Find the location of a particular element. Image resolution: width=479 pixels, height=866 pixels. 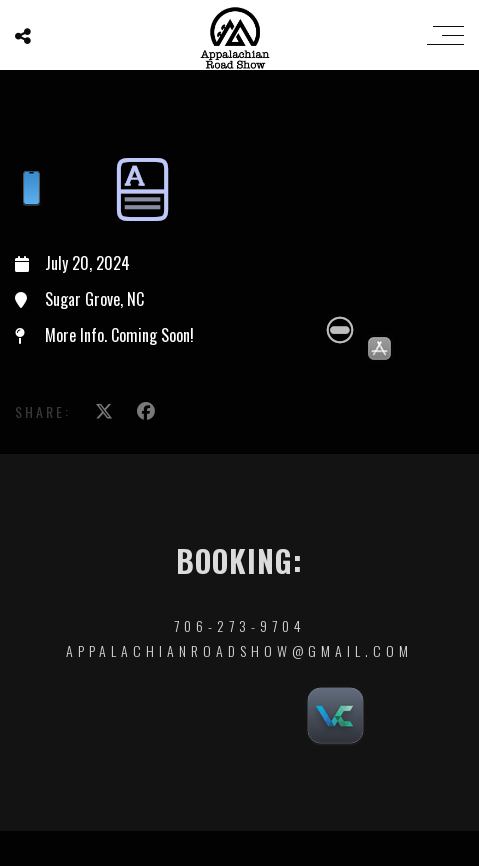

open the App Store to browse and download apps is located at coordinates (379, 348).